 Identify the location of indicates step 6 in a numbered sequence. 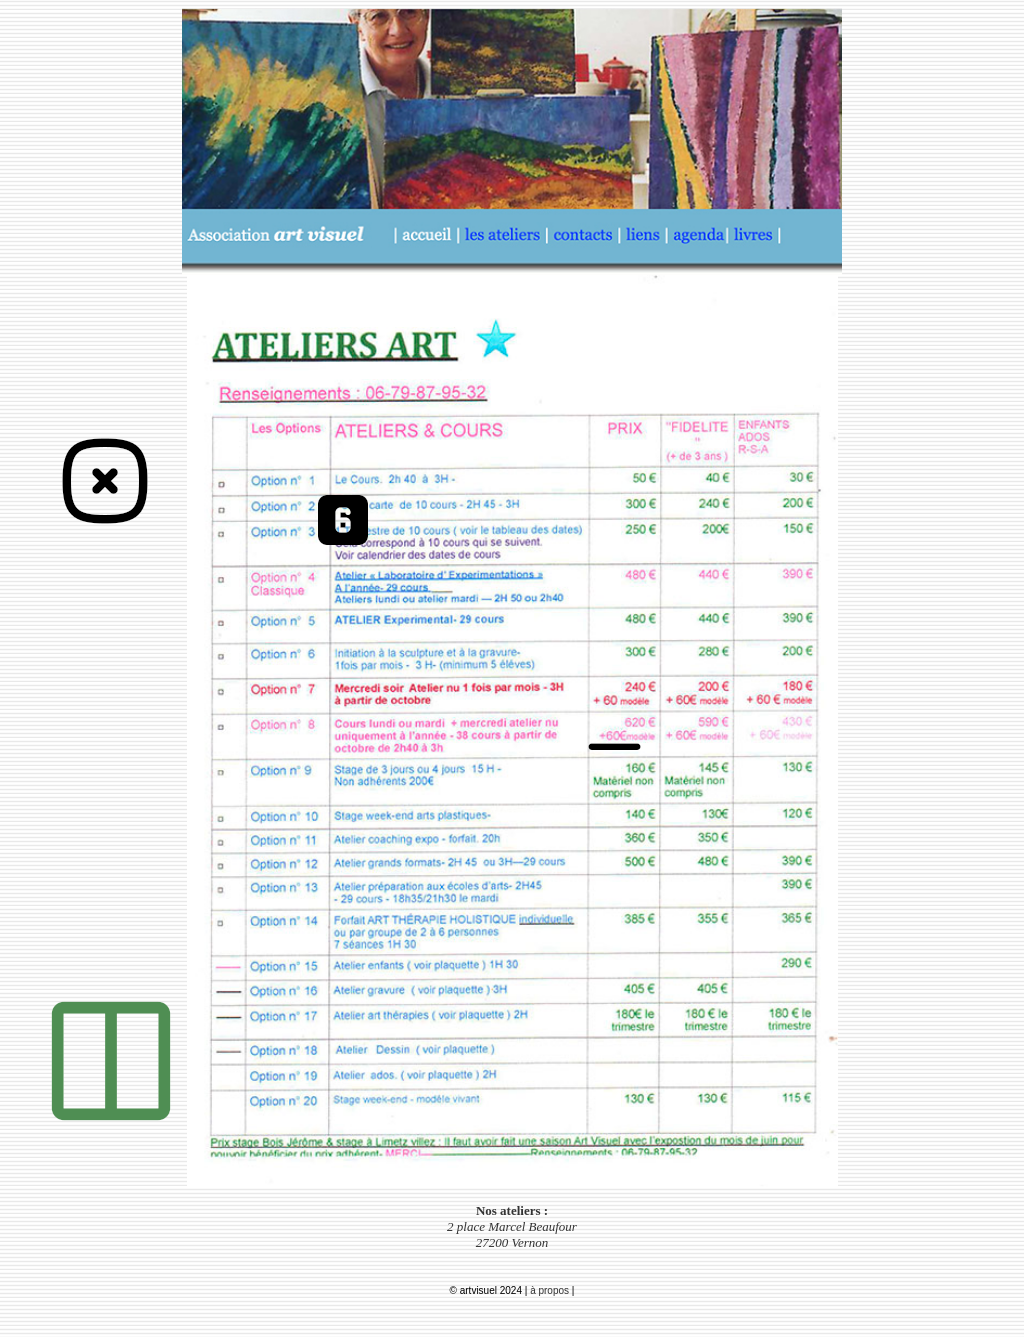
(343, 520).